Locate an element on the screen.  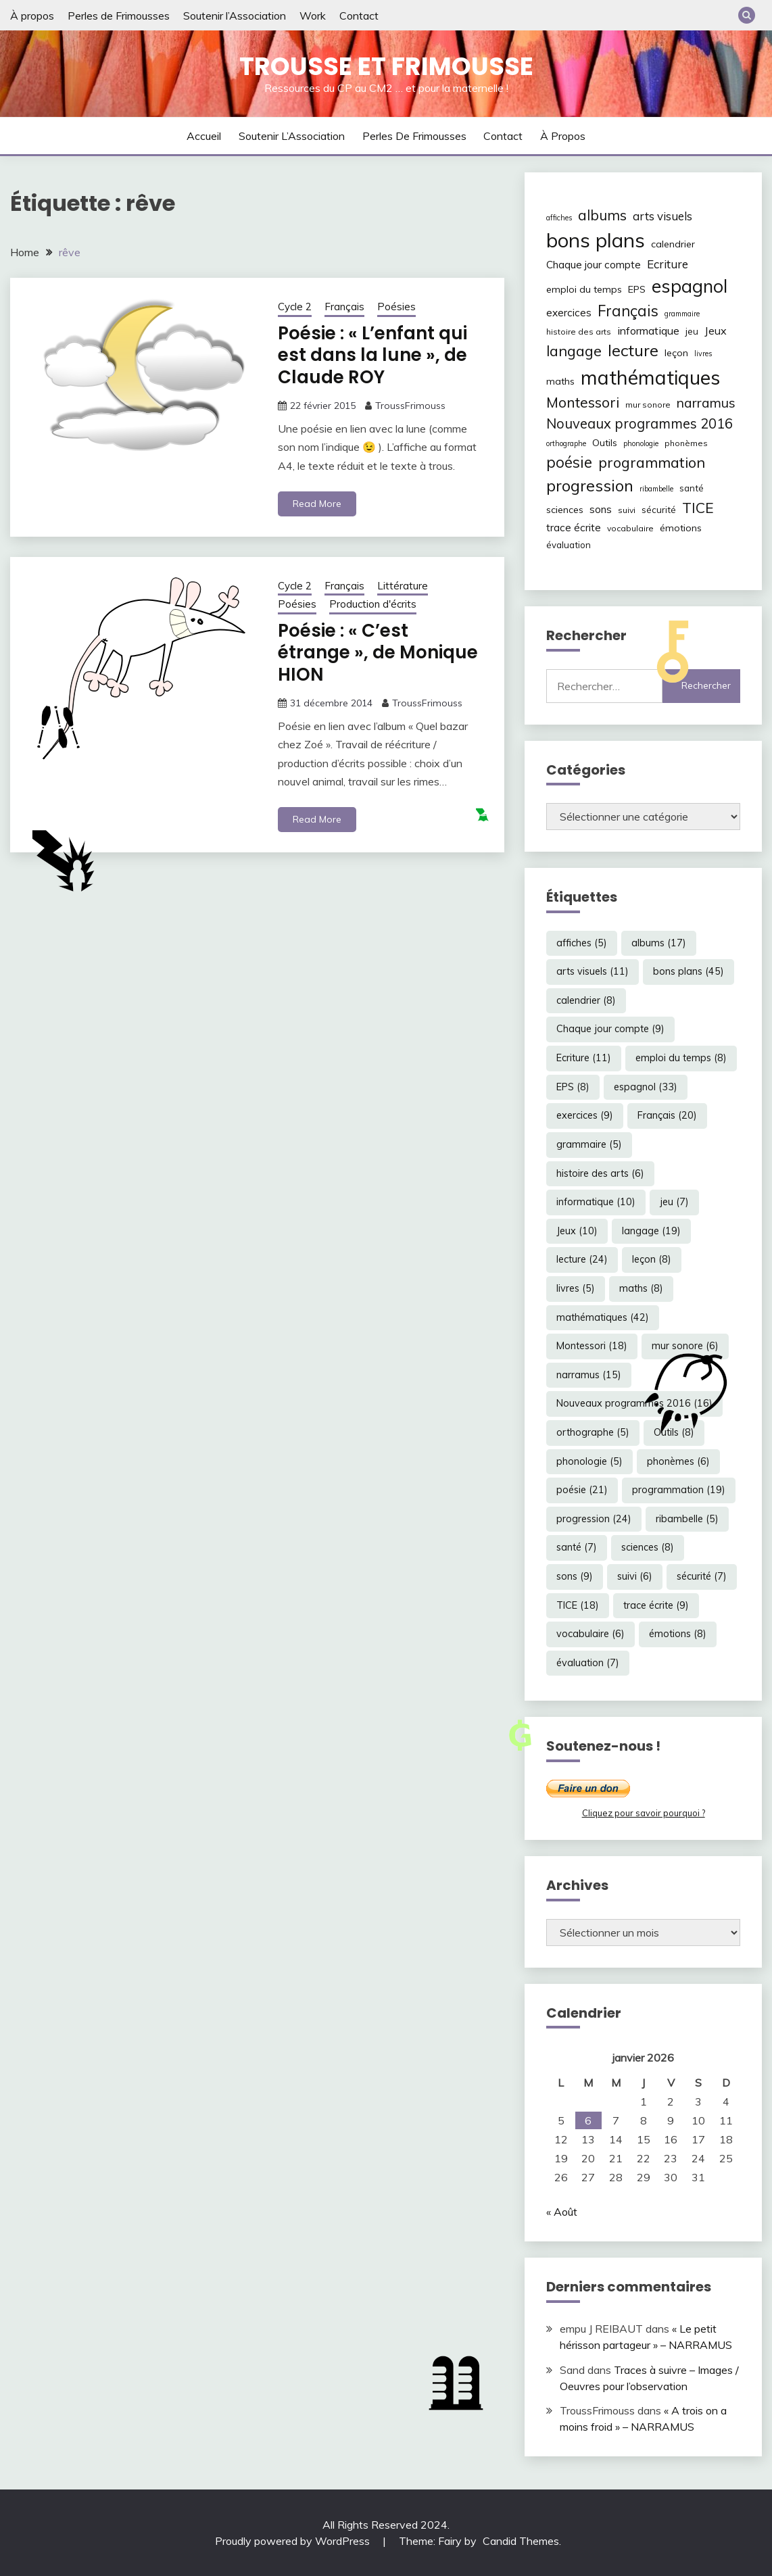
access circus or performance-themed games is located at coordinates (58, 727).